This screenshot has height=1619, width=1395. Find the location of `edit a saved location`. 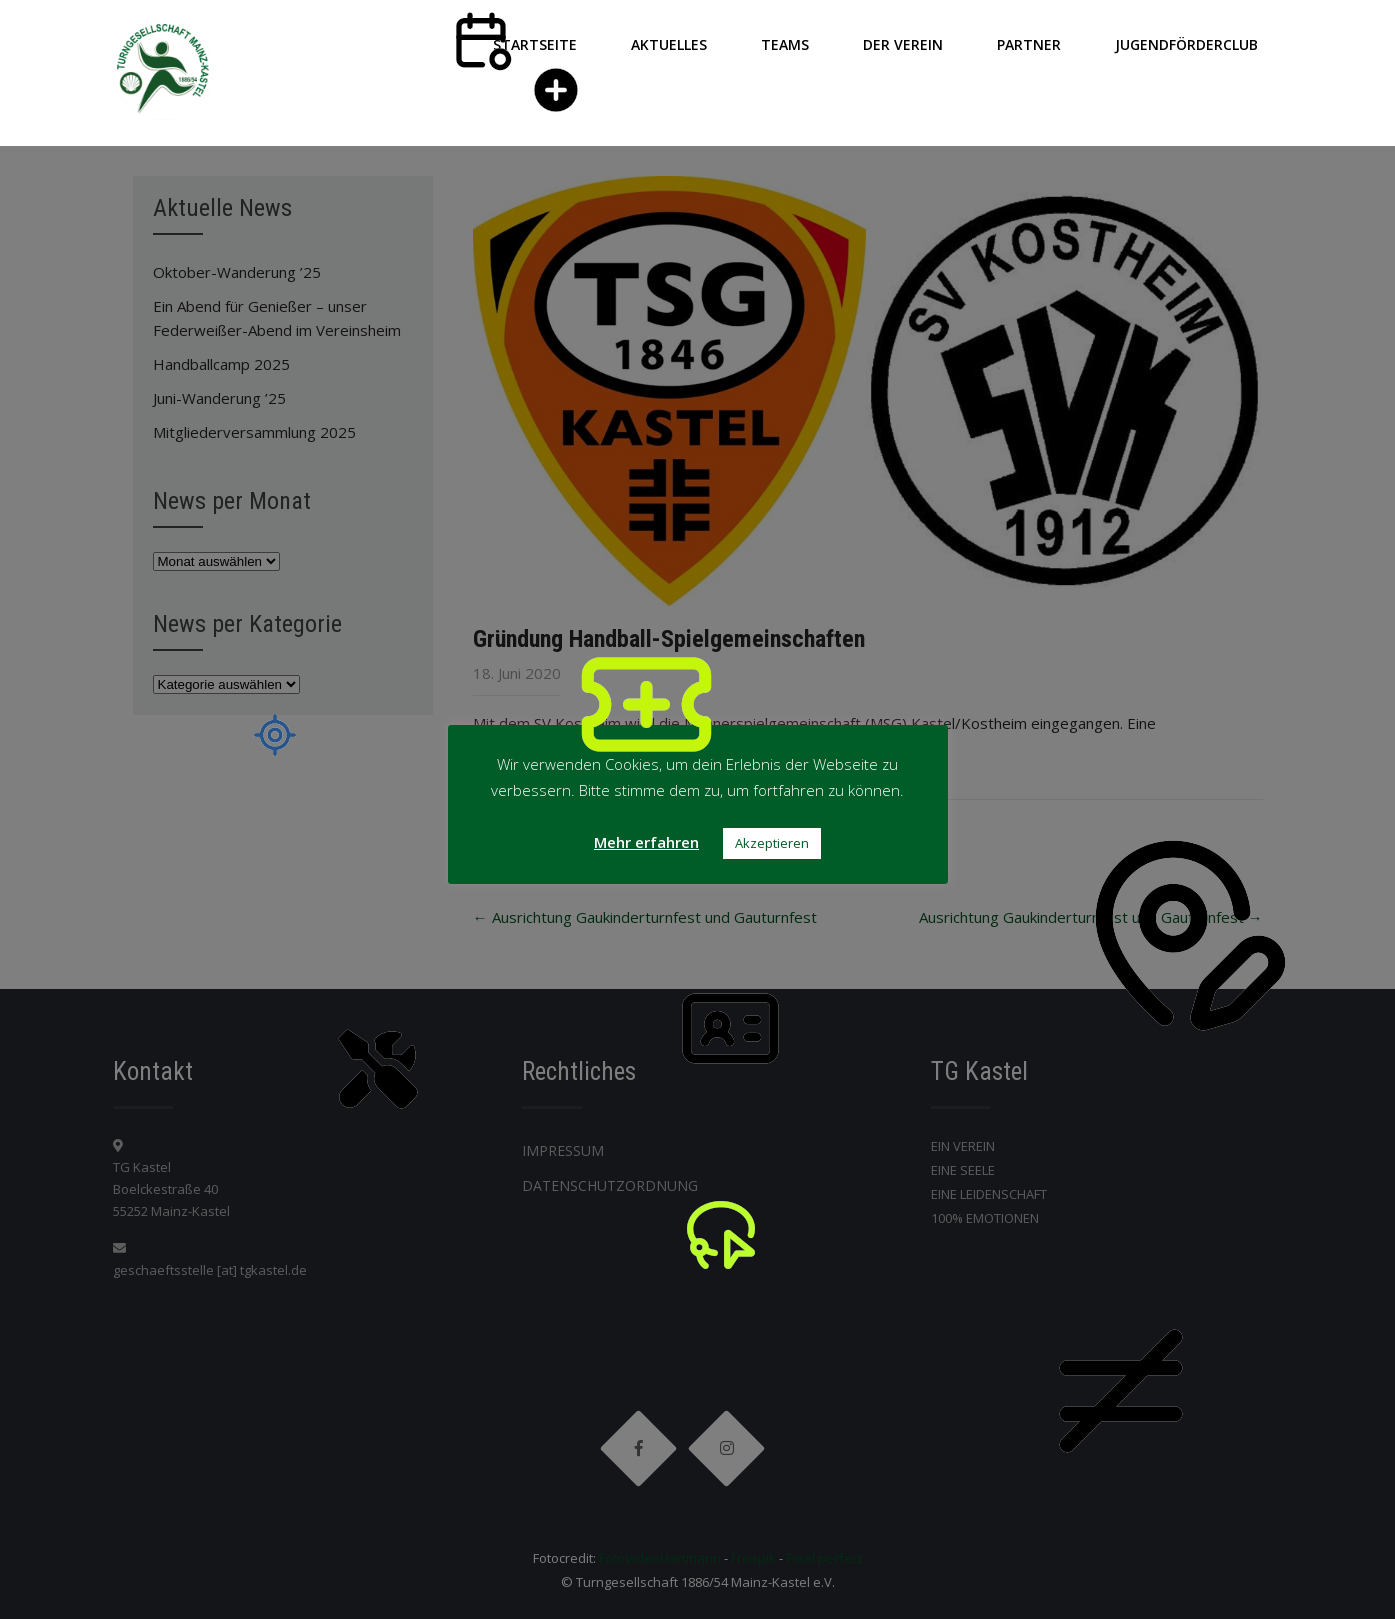

edit a saved location is located at coordinates (1190, 935).